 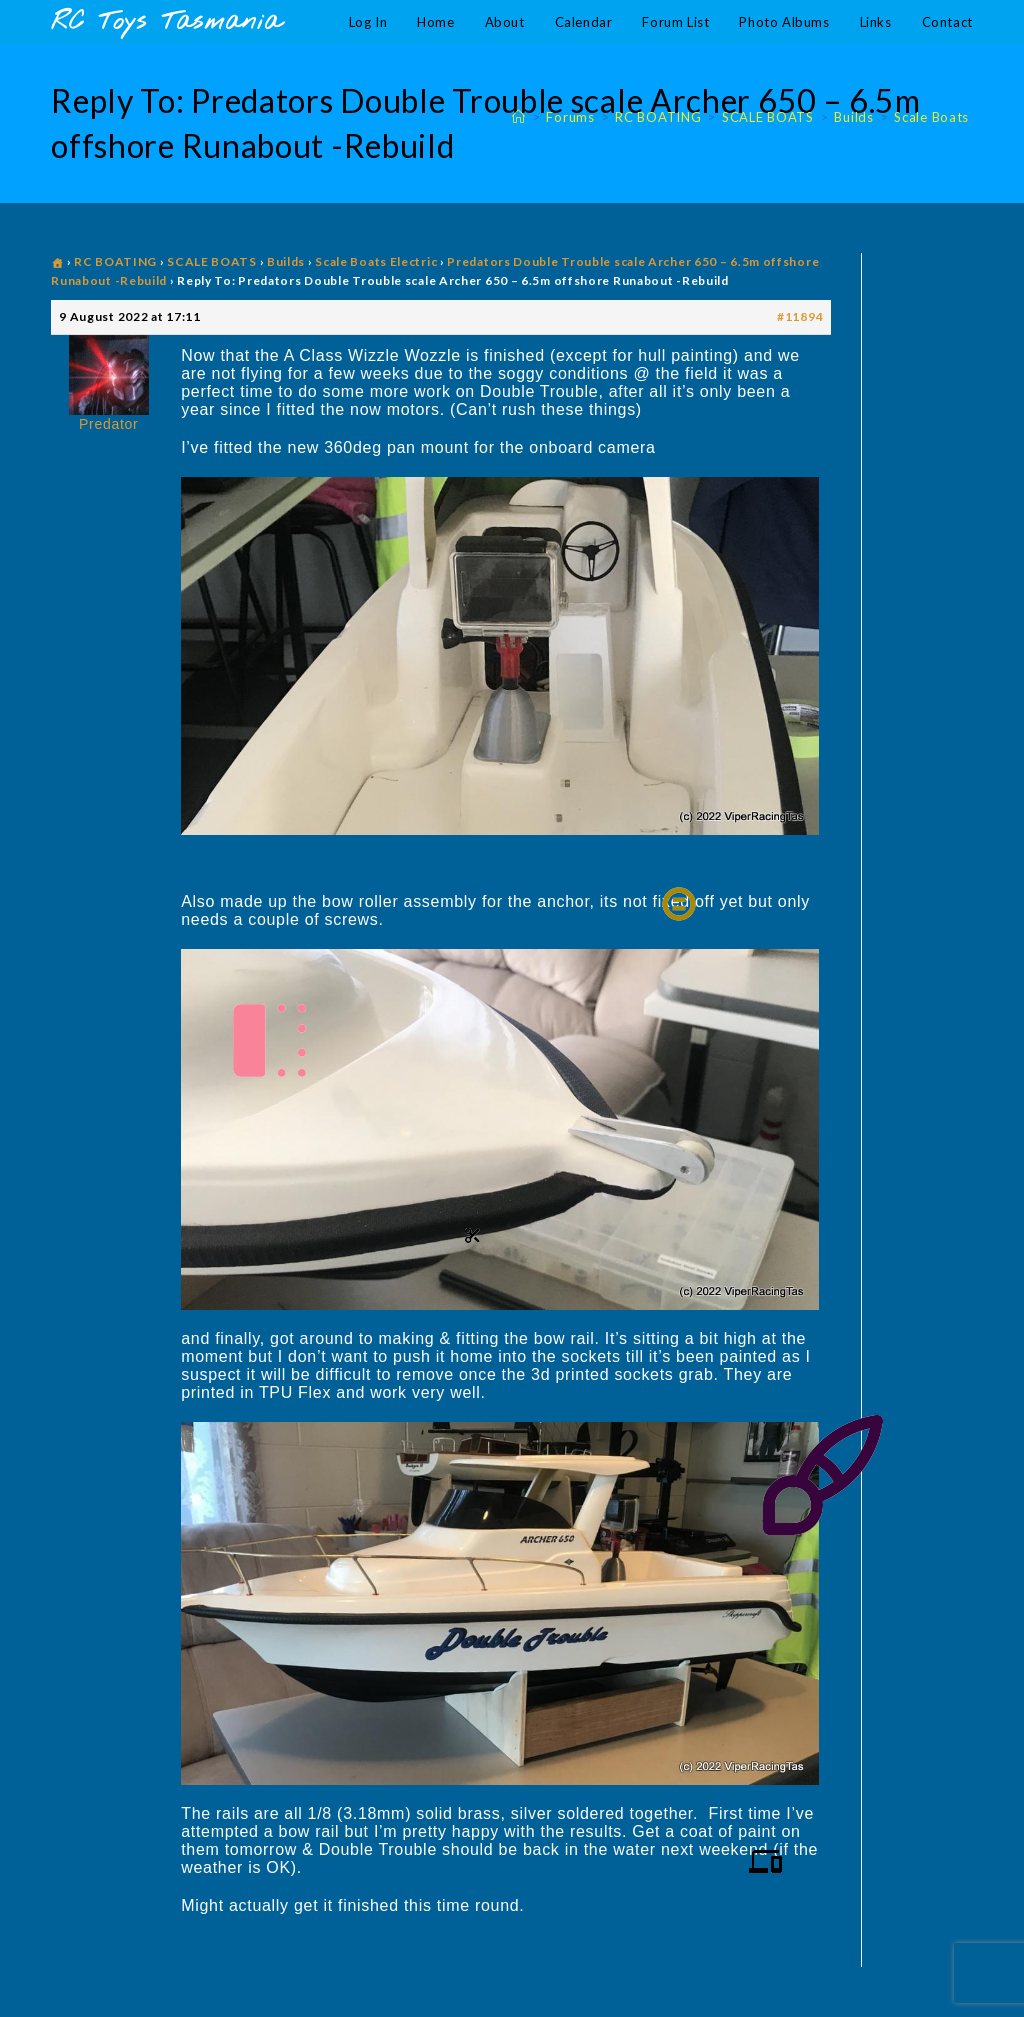 I want to click on cut selected text or content, so click(x=472, y=1235).